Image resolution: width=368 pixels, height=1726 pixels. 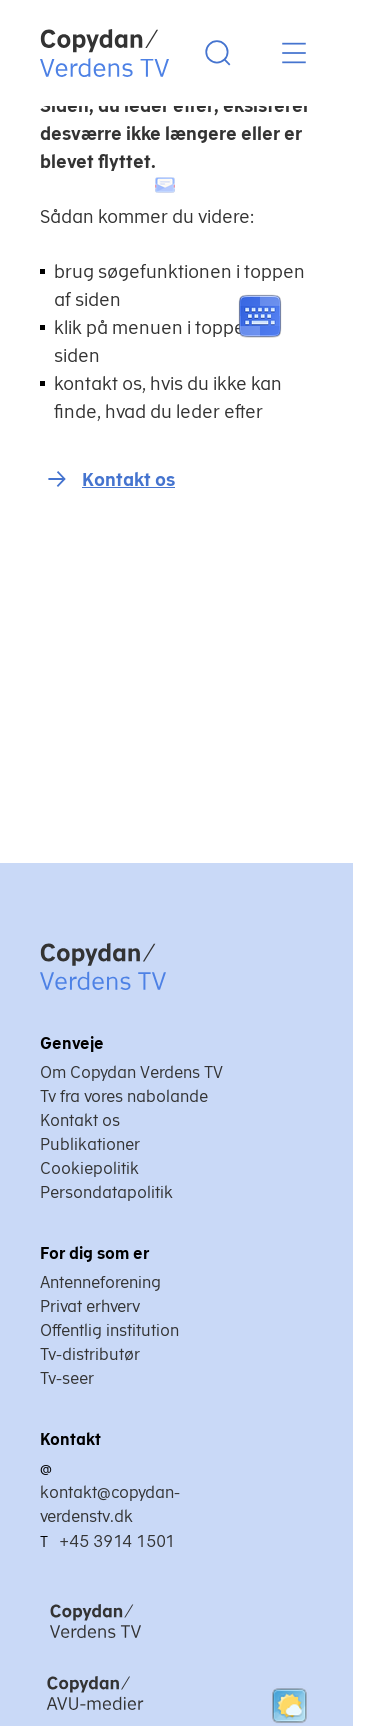 What do you see at coordinates (289, 1705) in the screenshot?
I see `open the weather app` at bounding box center [289, 1705].